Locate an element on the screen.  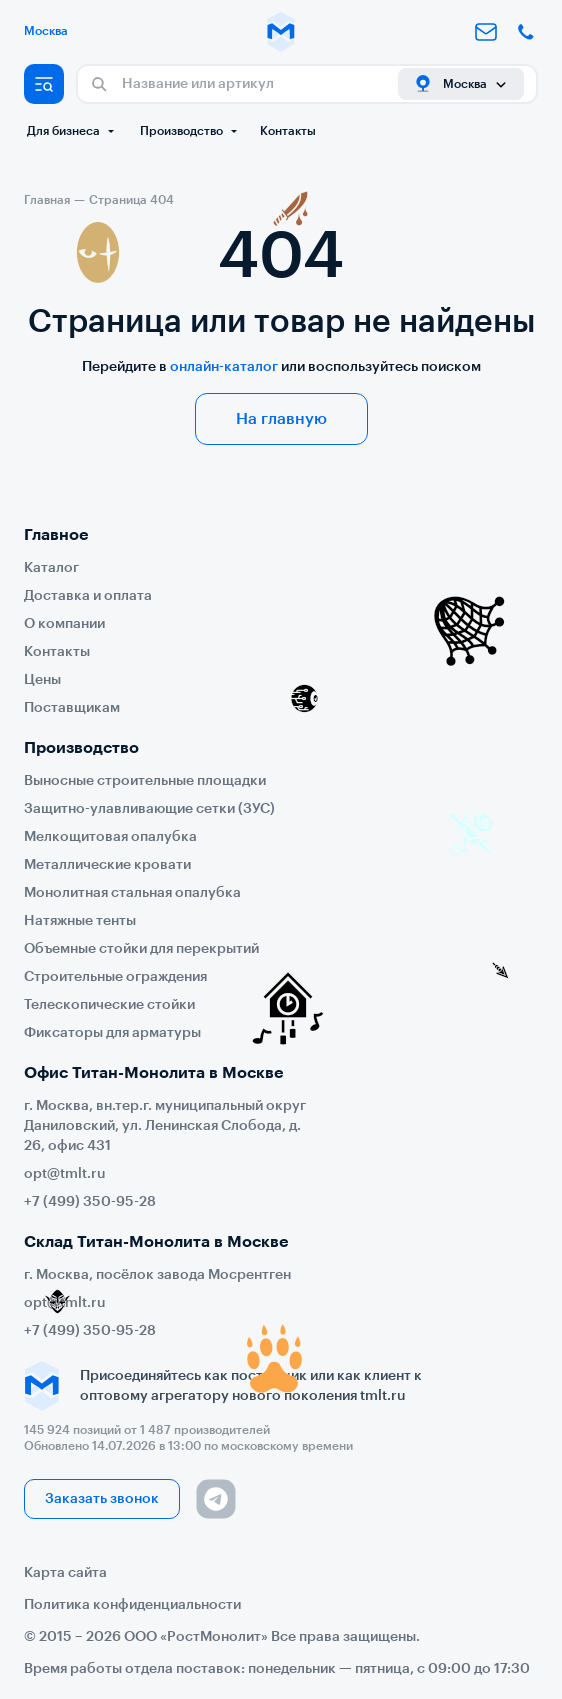
access cybernetic or augmentation settings is located at coordinates (304, 698).